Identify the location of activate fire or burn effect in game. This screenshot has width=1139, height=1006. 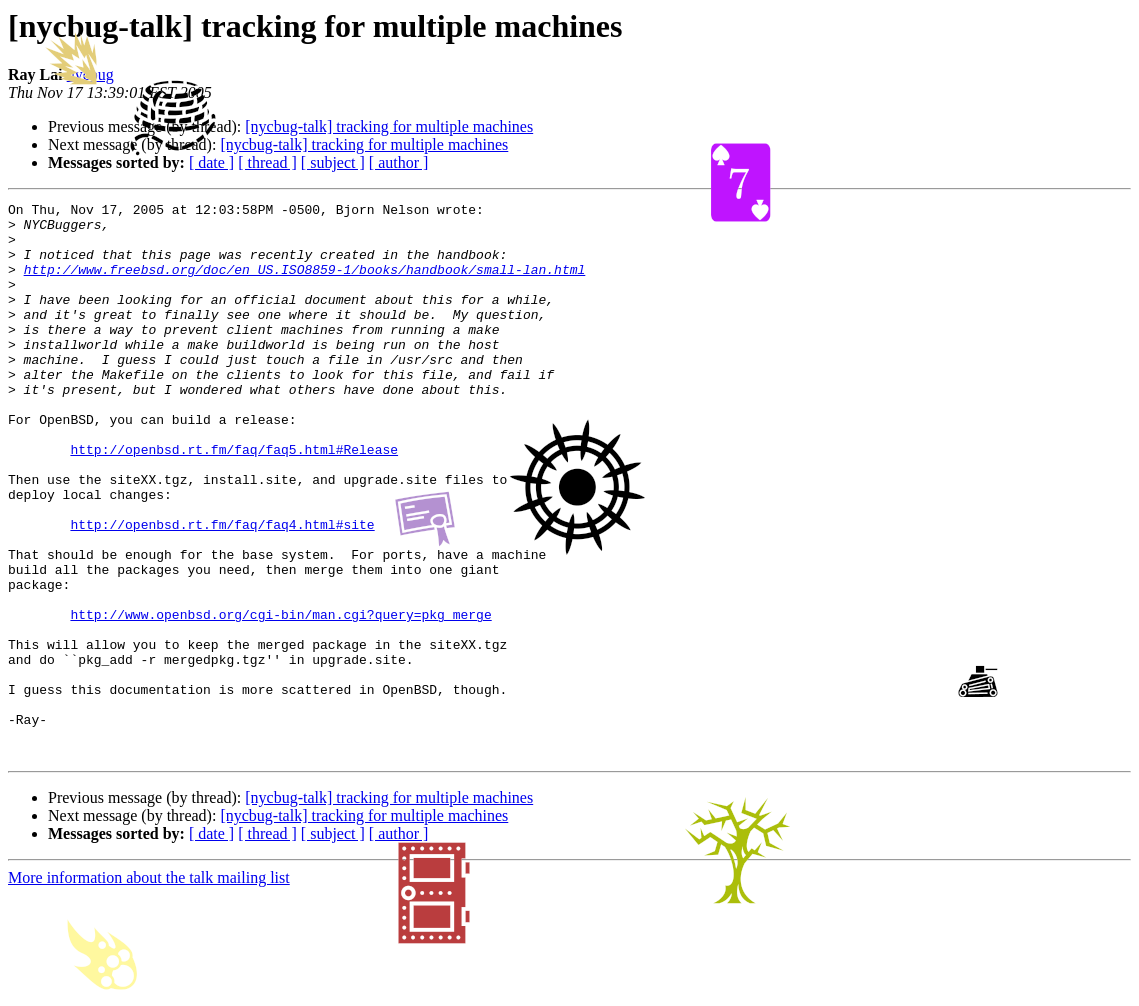
(100, 953).